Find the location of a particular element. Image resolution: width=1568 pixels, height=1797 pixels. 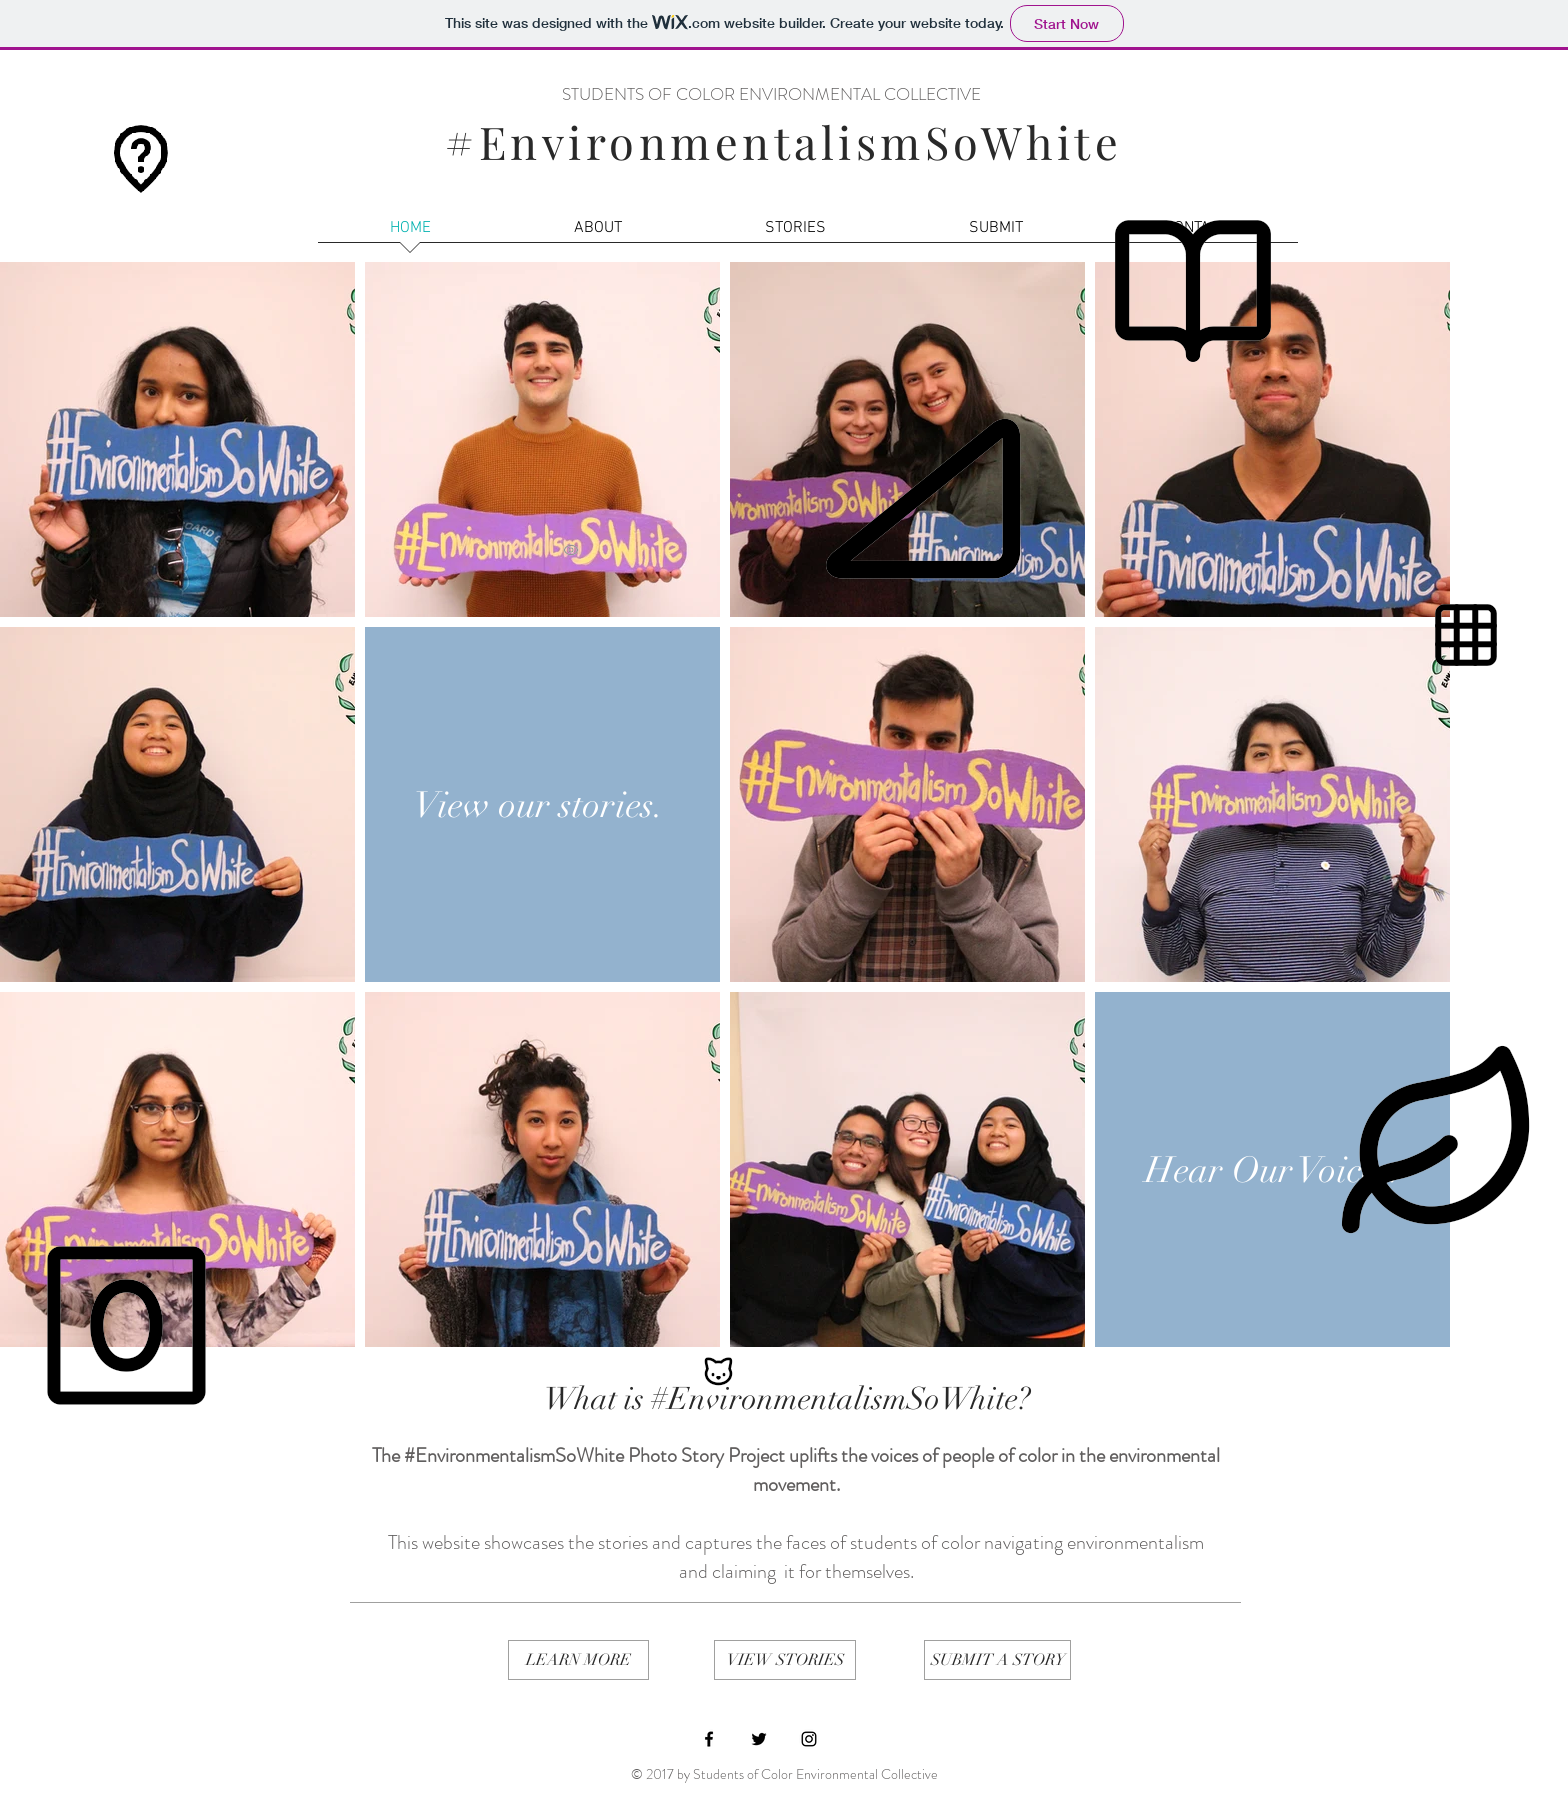

view or preview content is located at coordinates (571, 550).